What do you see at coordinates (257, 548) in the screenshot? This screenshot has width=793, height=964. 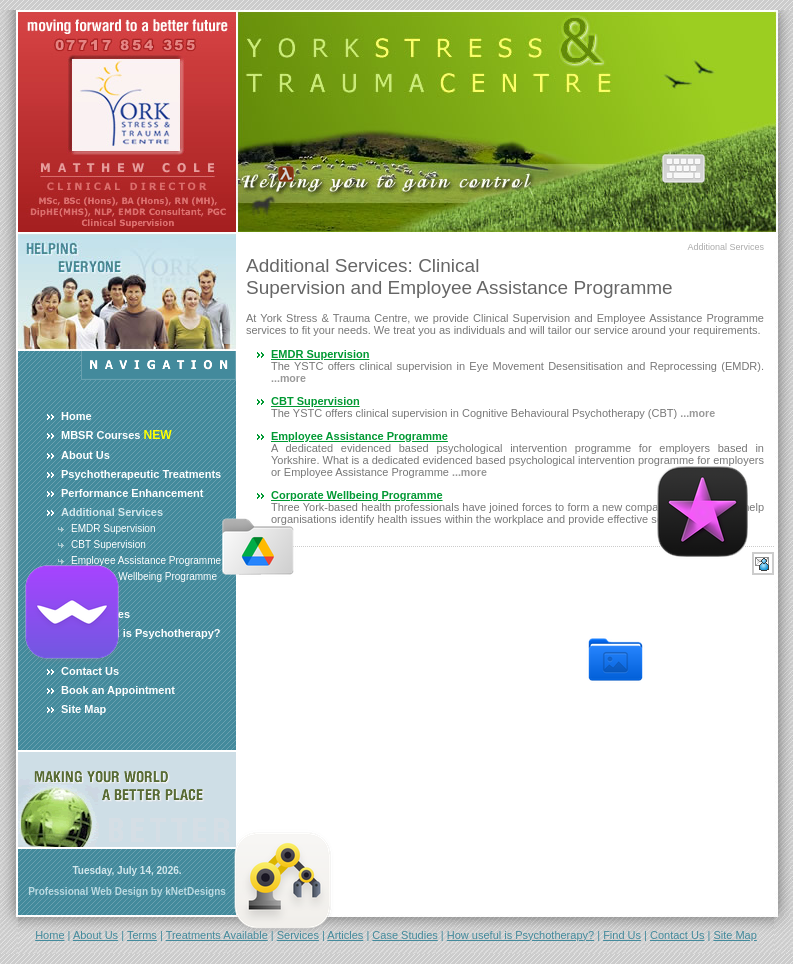 I see `open google drive folder` at bounding box center [257, 548].